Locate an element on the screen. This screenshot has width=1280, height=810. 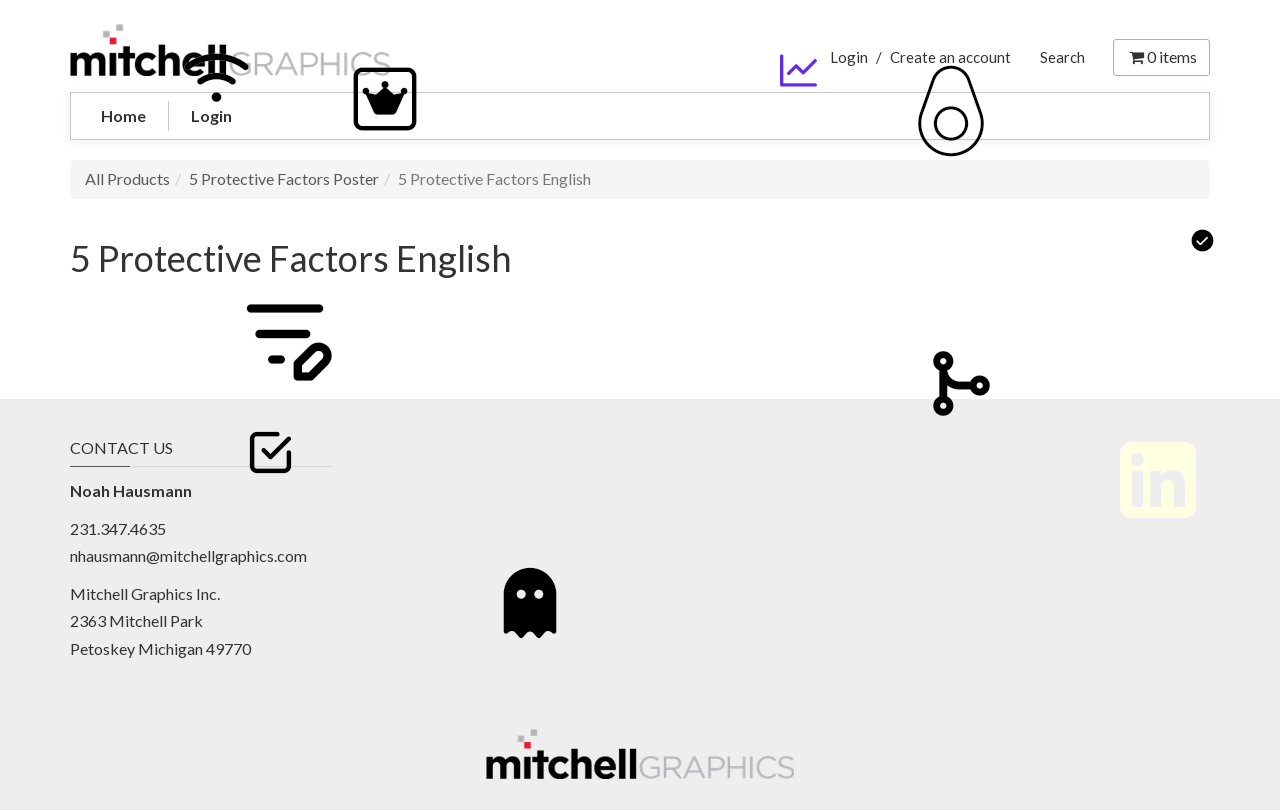
edit filter settings is located at coordinates (285, 334).